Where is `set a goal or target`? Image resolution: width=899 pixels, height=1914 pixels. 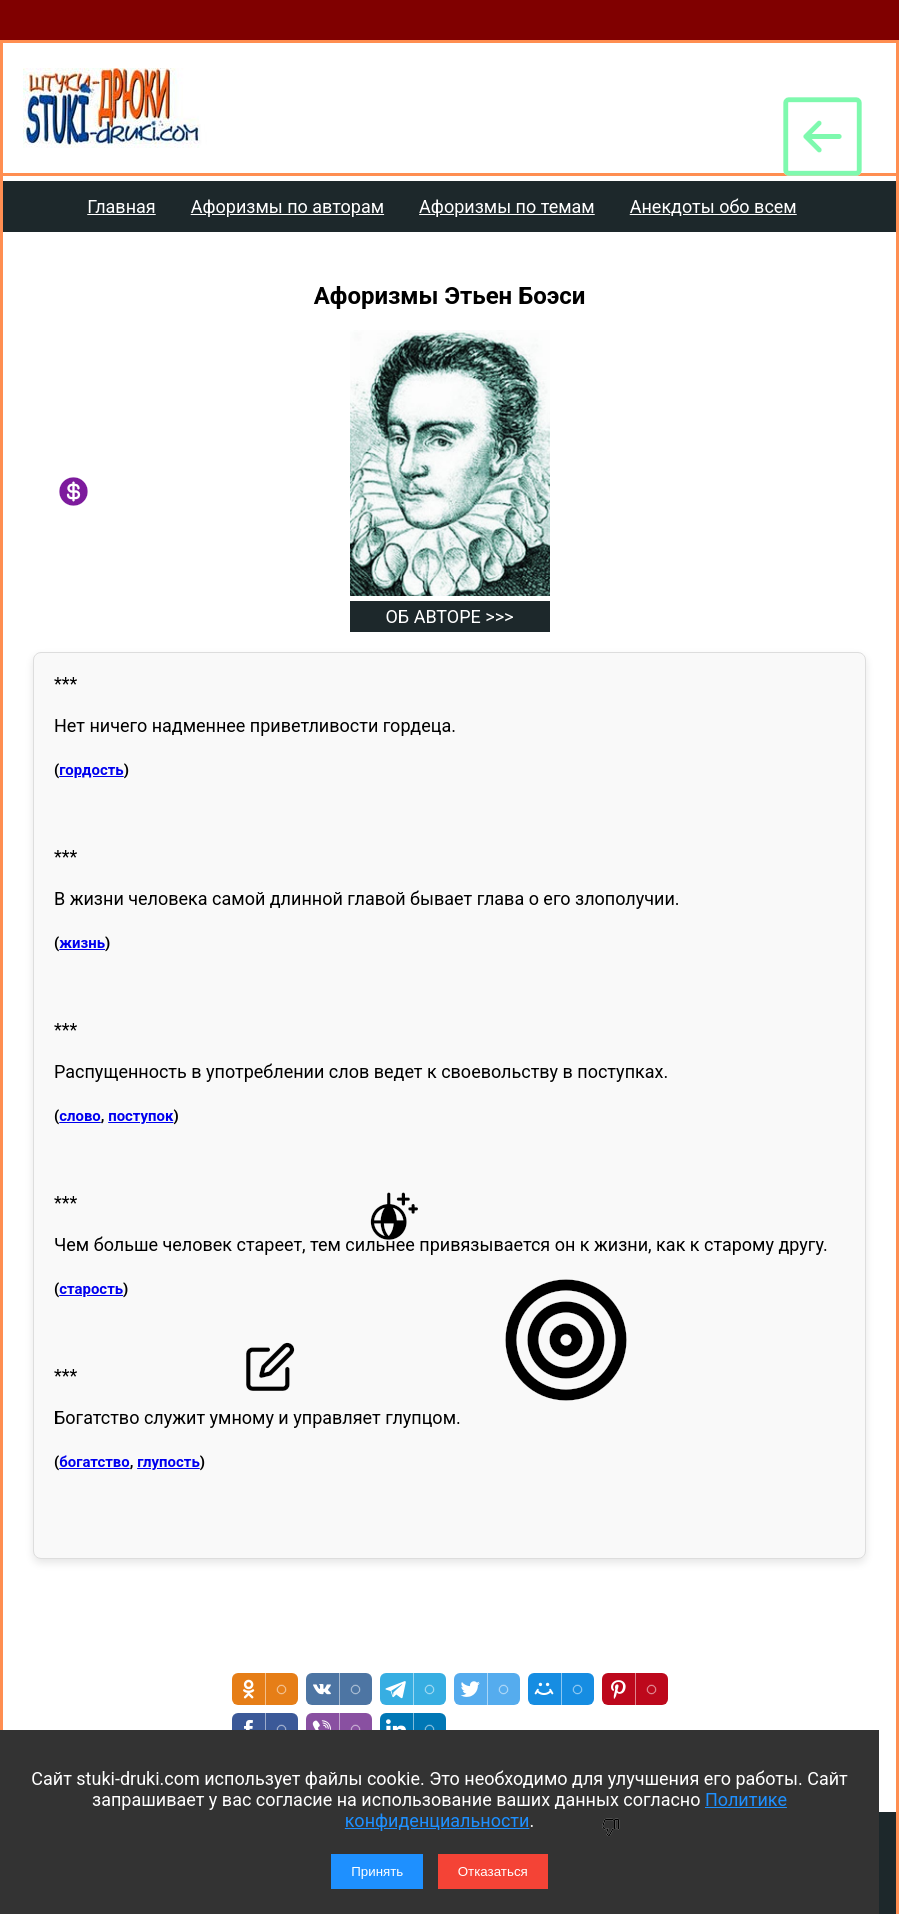 set a goal or target is located at coordinates (566, 1340).